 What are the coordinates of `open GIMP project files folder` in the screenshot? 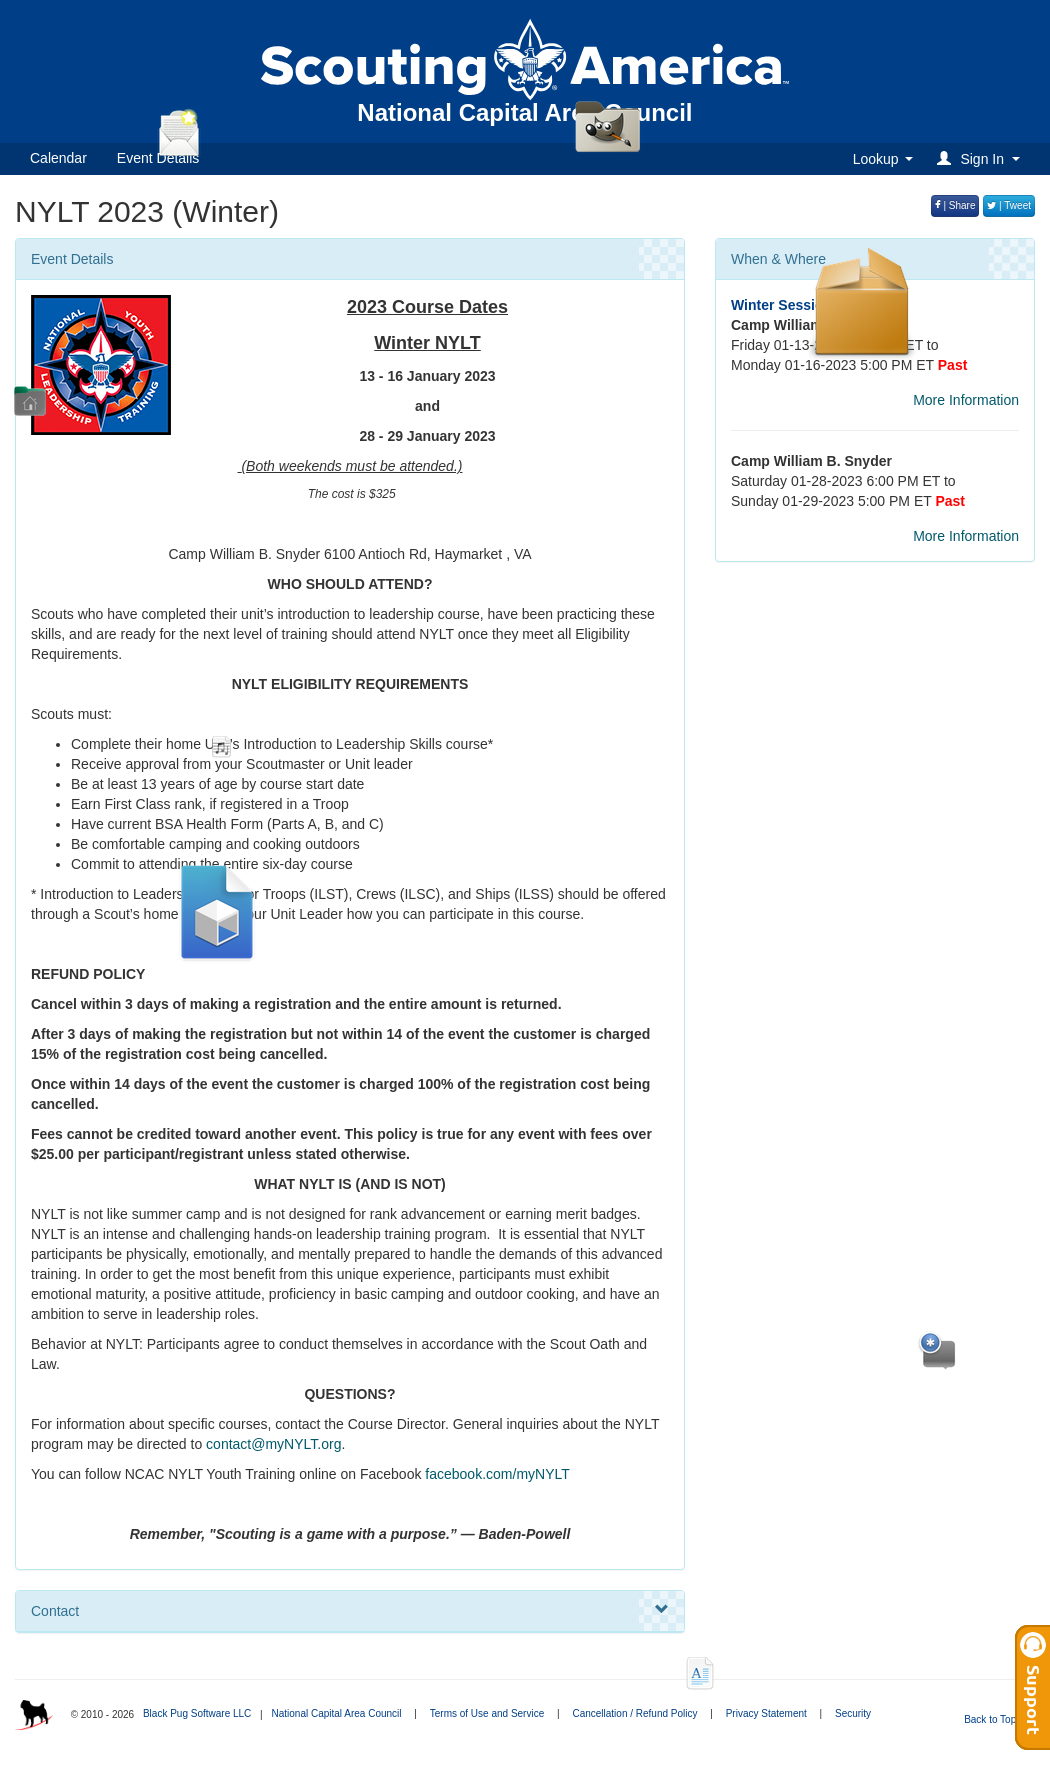 It's located at (607, 128).